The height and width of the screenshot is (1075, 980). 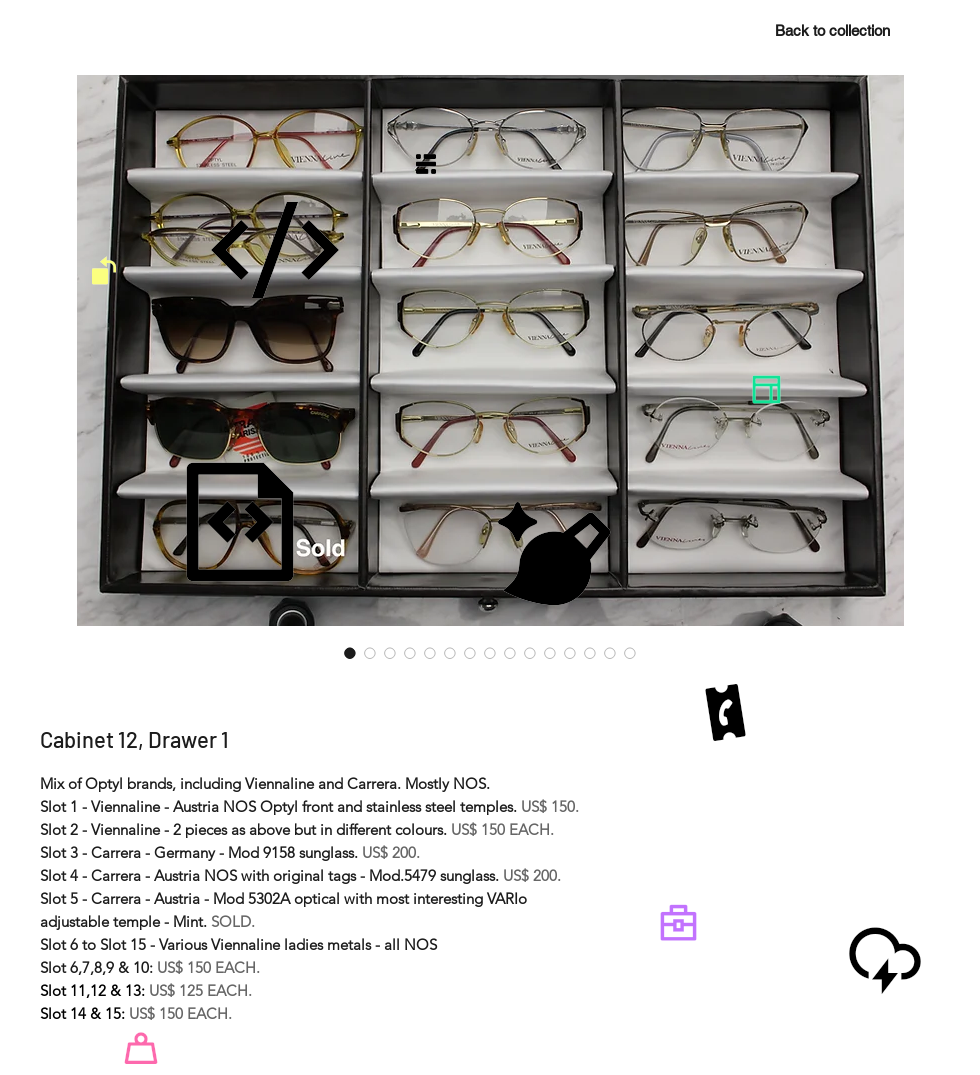 What do you see at coordinates (426, 164) in the screenshot?
I see `open baserow database application` at bounding box center [426, 164].